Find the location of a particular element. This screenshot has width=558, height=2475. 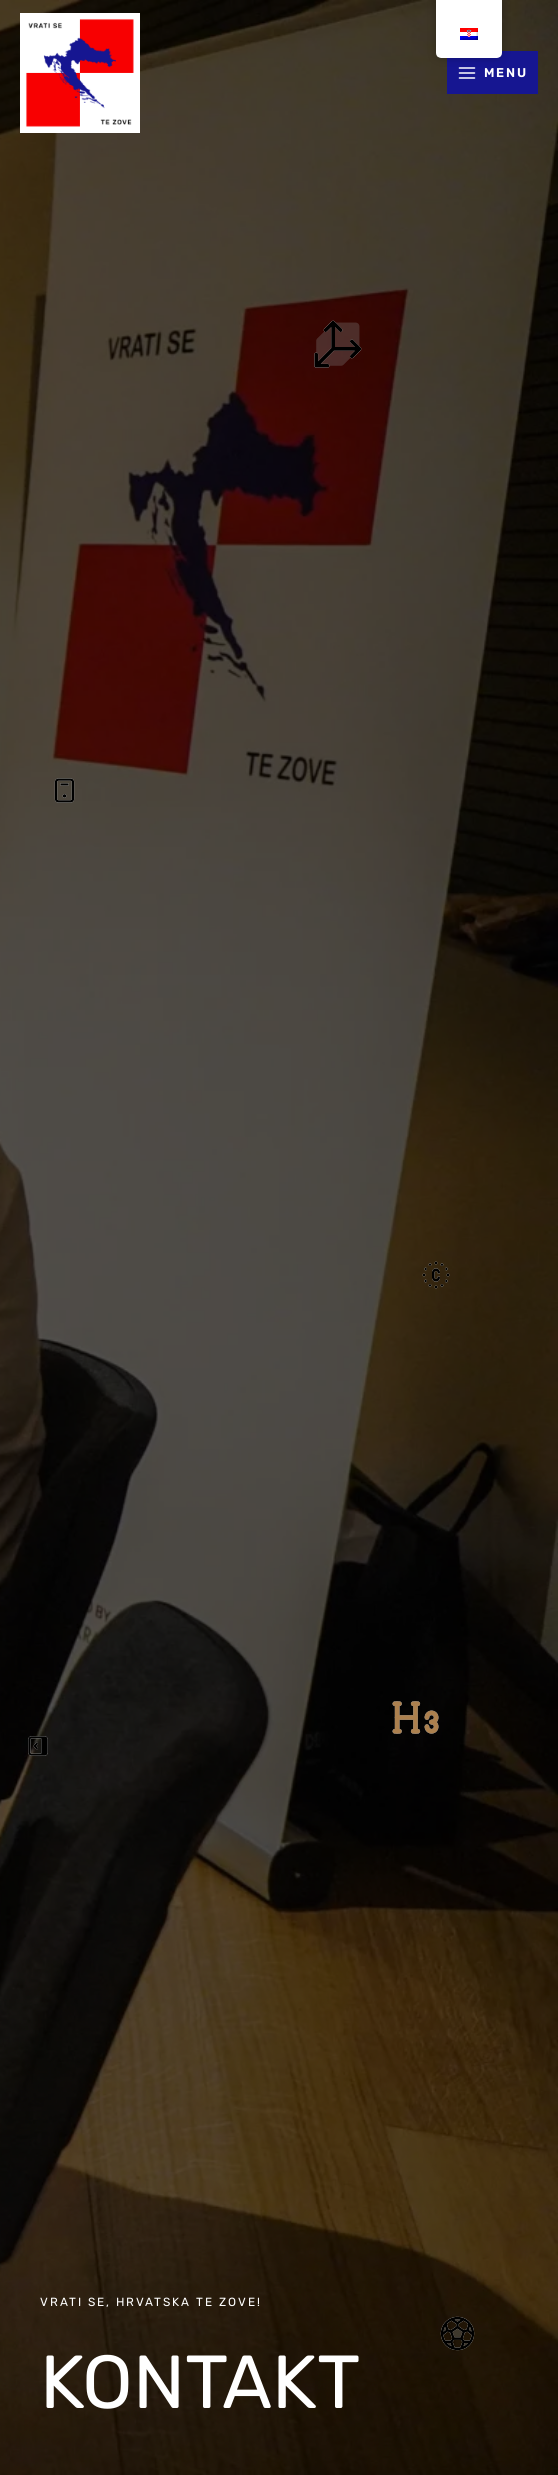

access 3D vector or coordinate tools is located at coordinates (335, 347).